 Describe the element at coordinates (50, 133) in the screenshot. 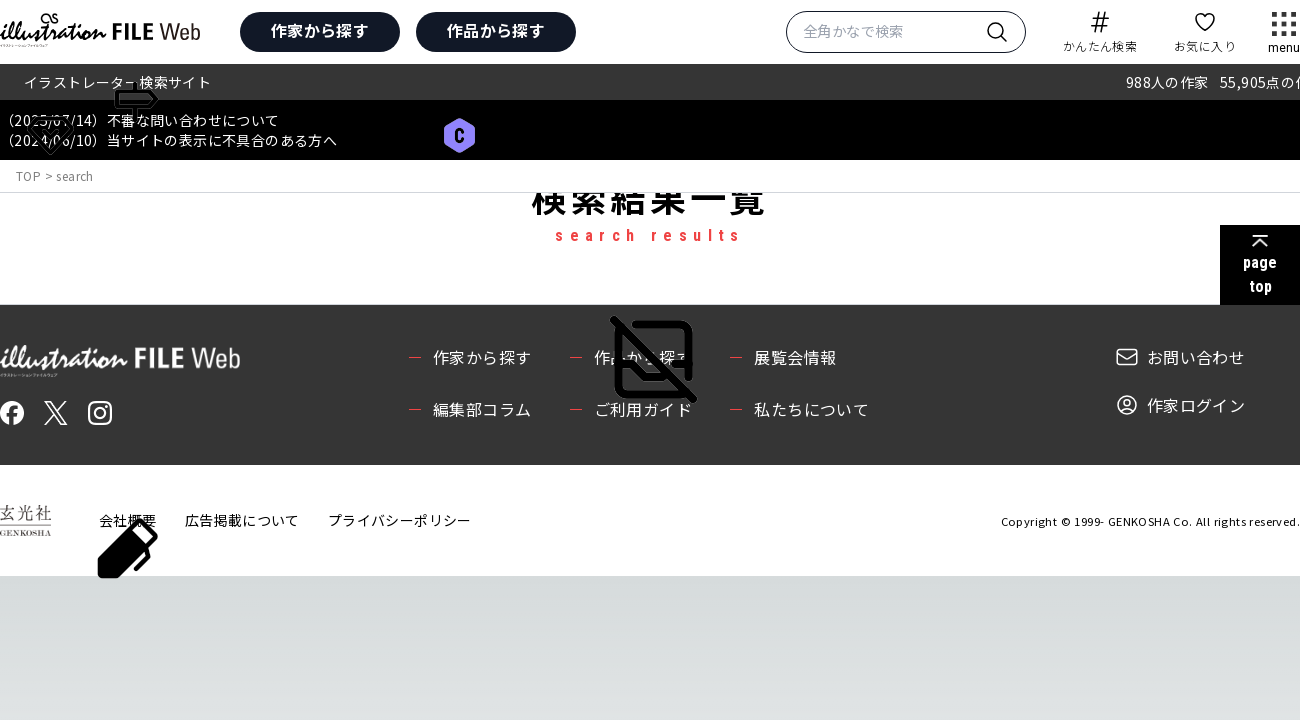

I see `open my oppo account or services` at that location.